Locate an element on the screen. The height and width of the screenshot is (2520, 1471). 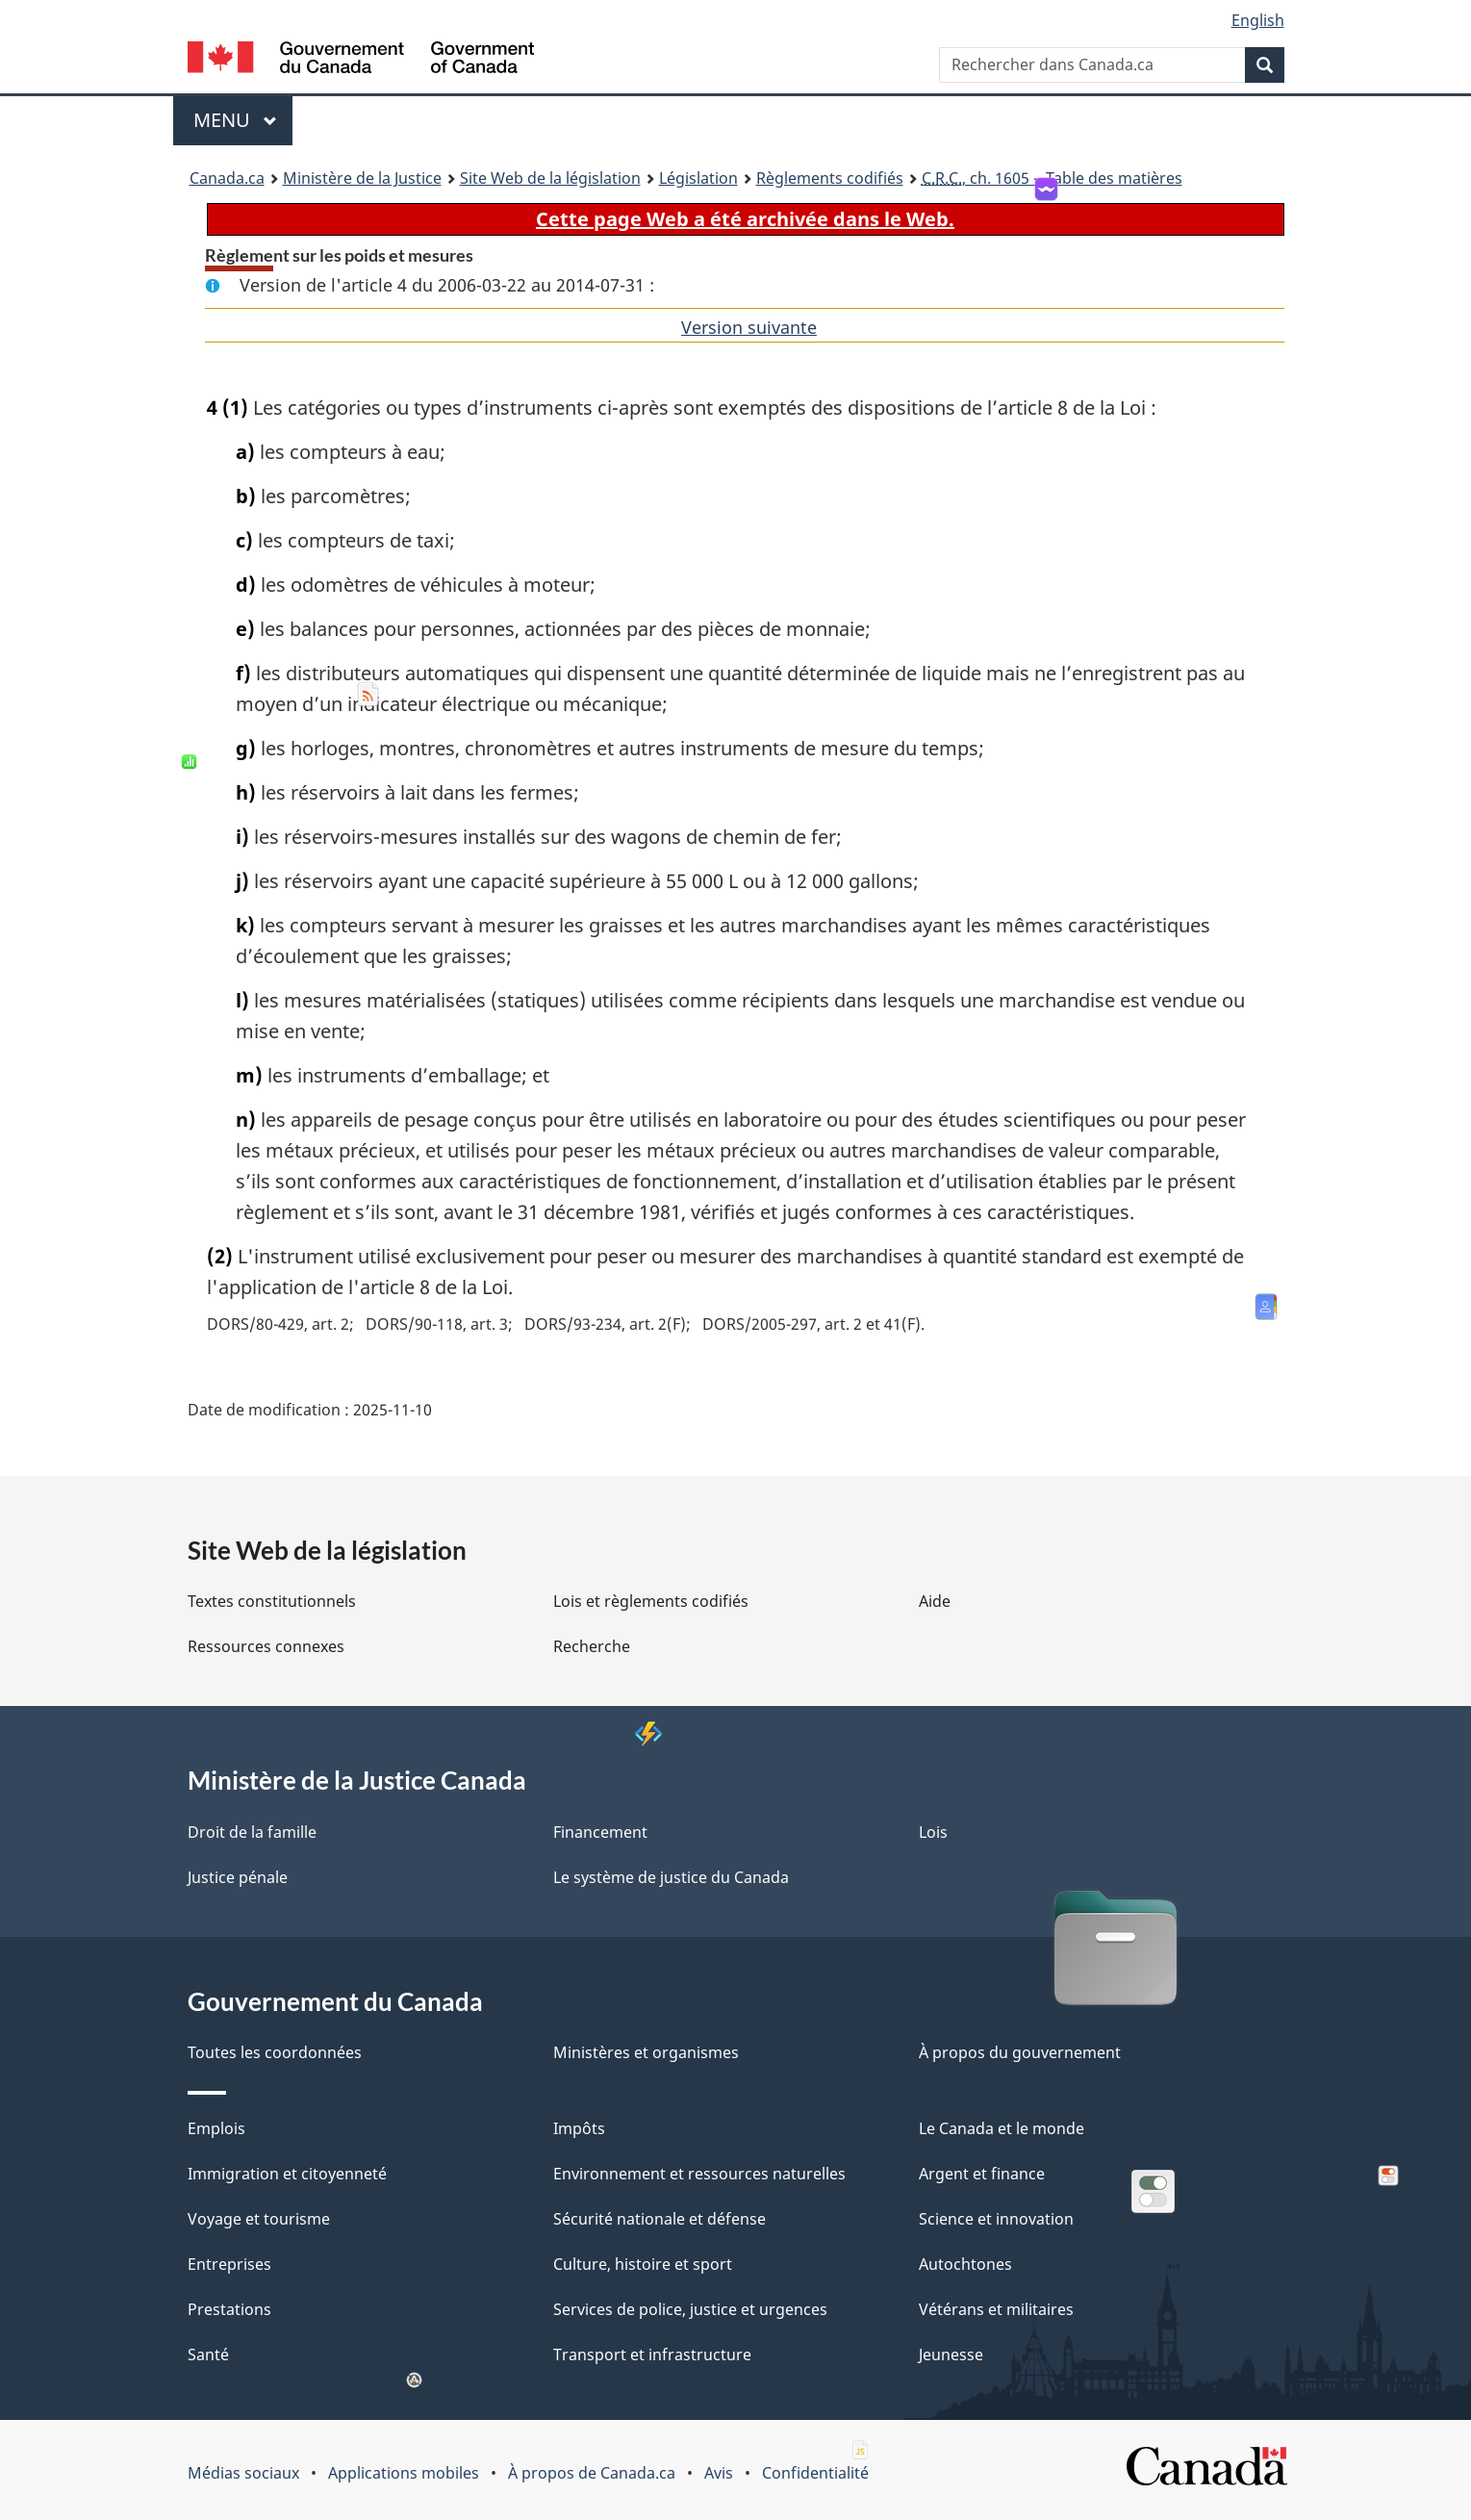
a javascript file in the file system is located at coordinates (860, 2450).